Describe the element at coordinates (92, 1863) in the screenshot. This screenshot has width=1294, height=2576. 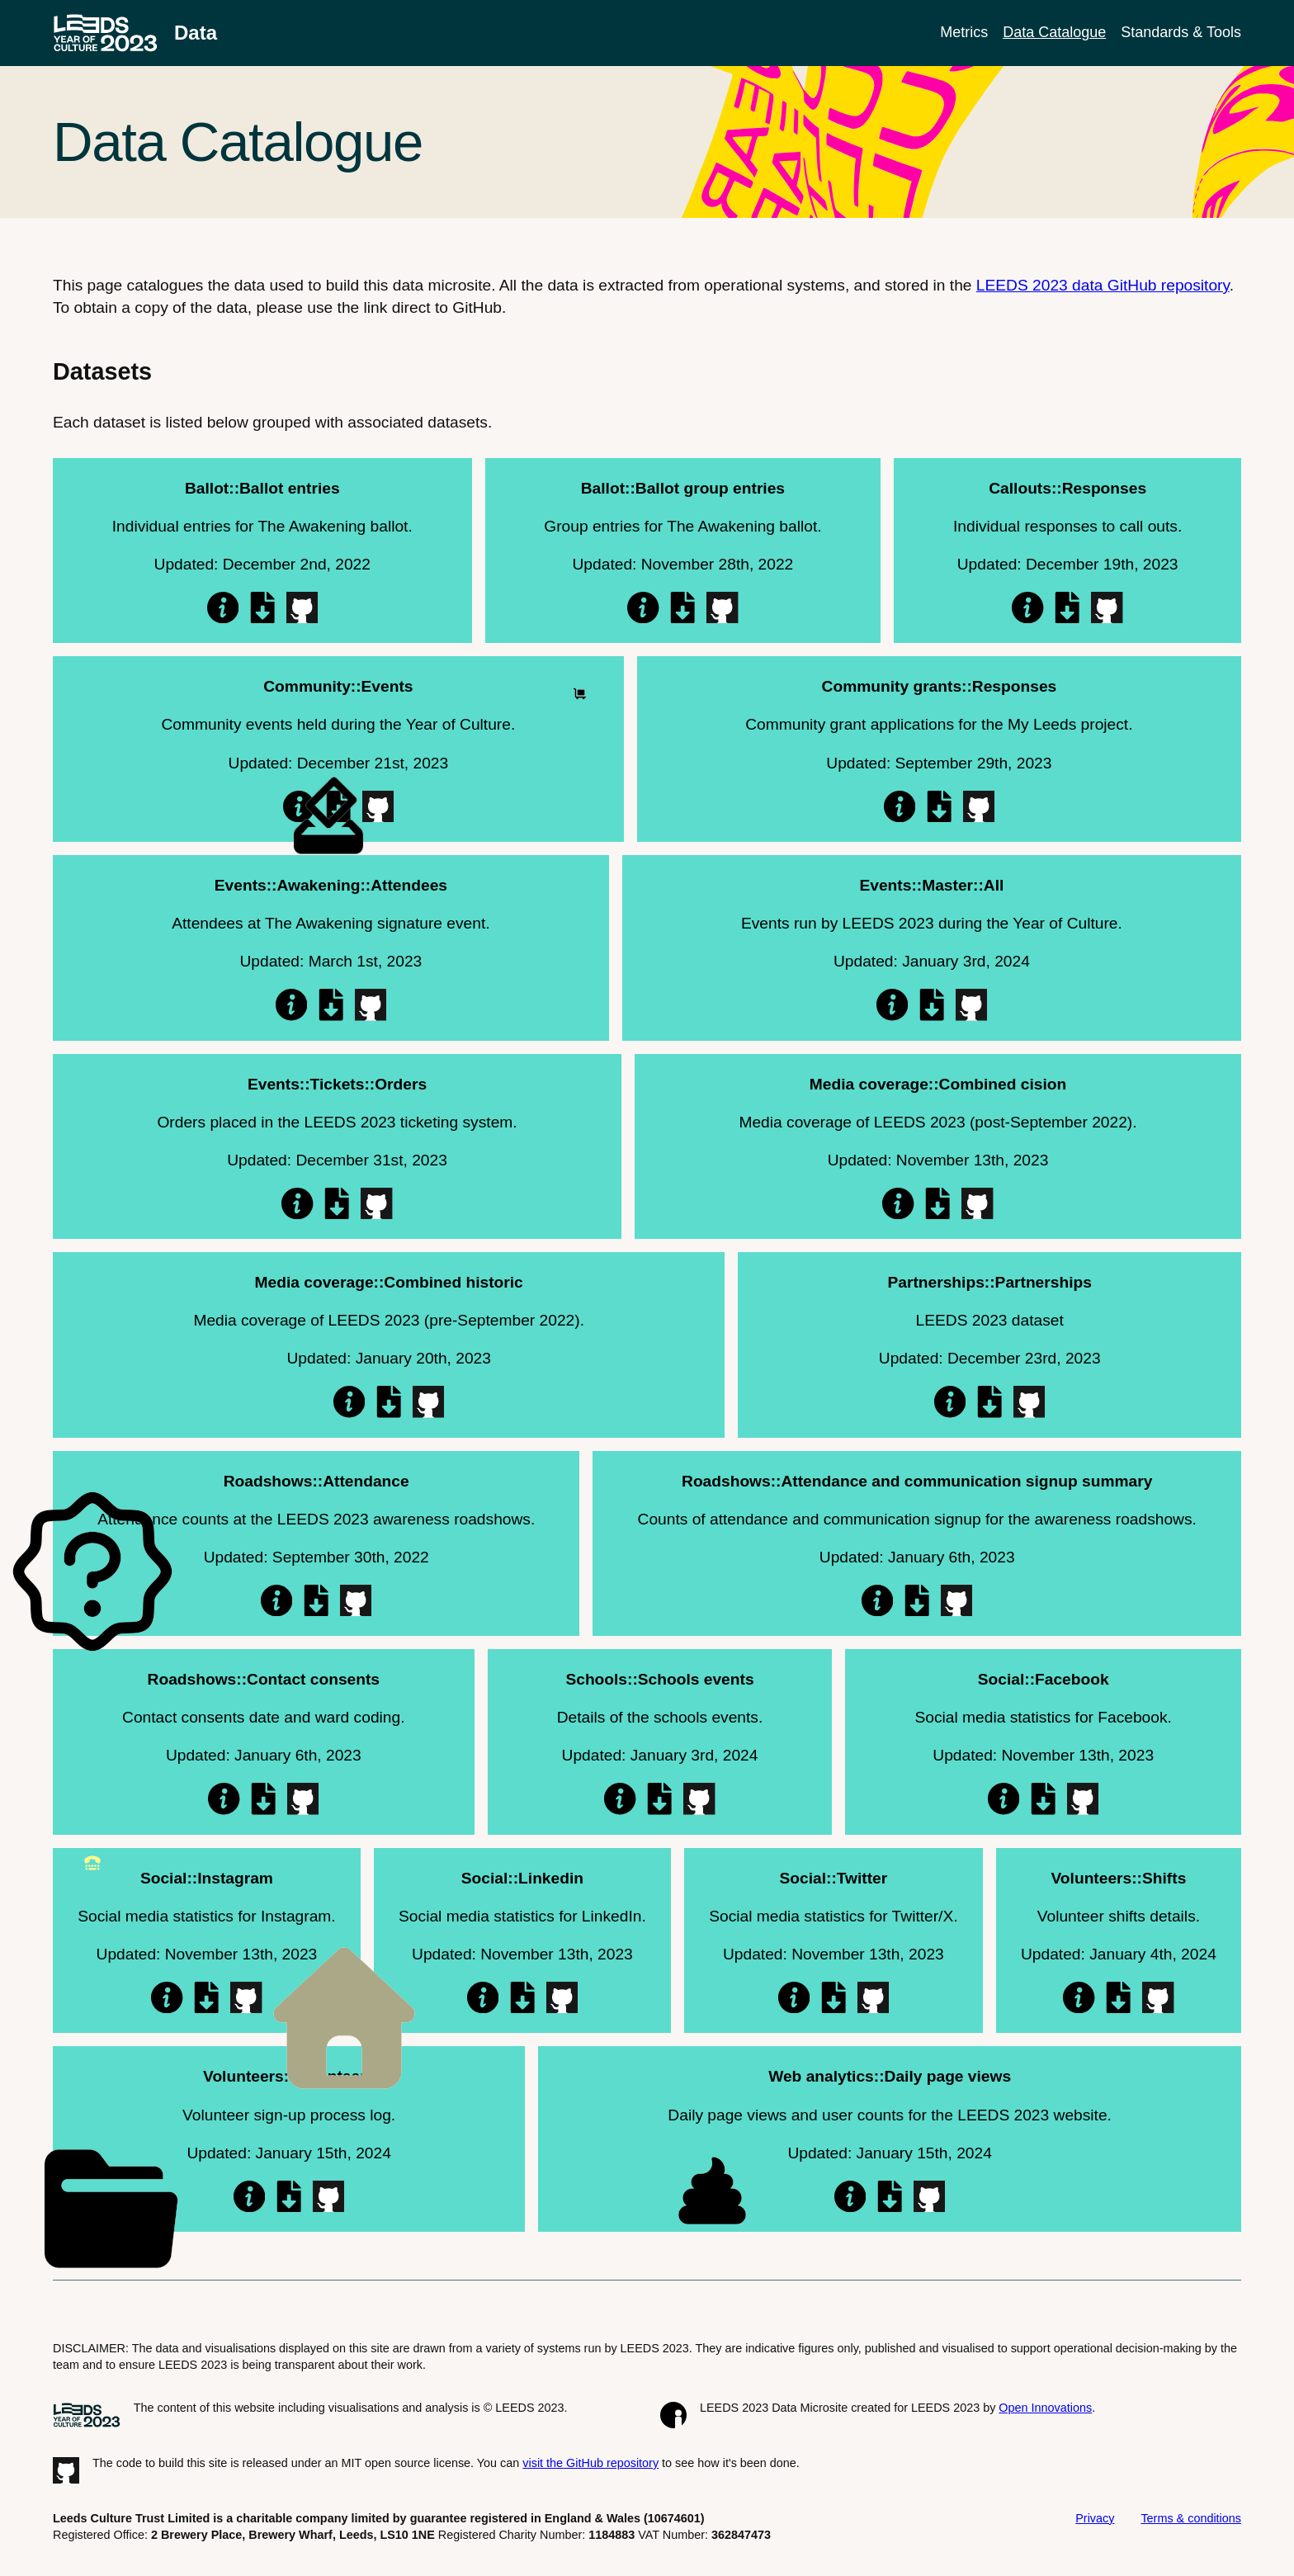
I see `enable tty/tdd accessibility for hearing-impaired calls` at that location.